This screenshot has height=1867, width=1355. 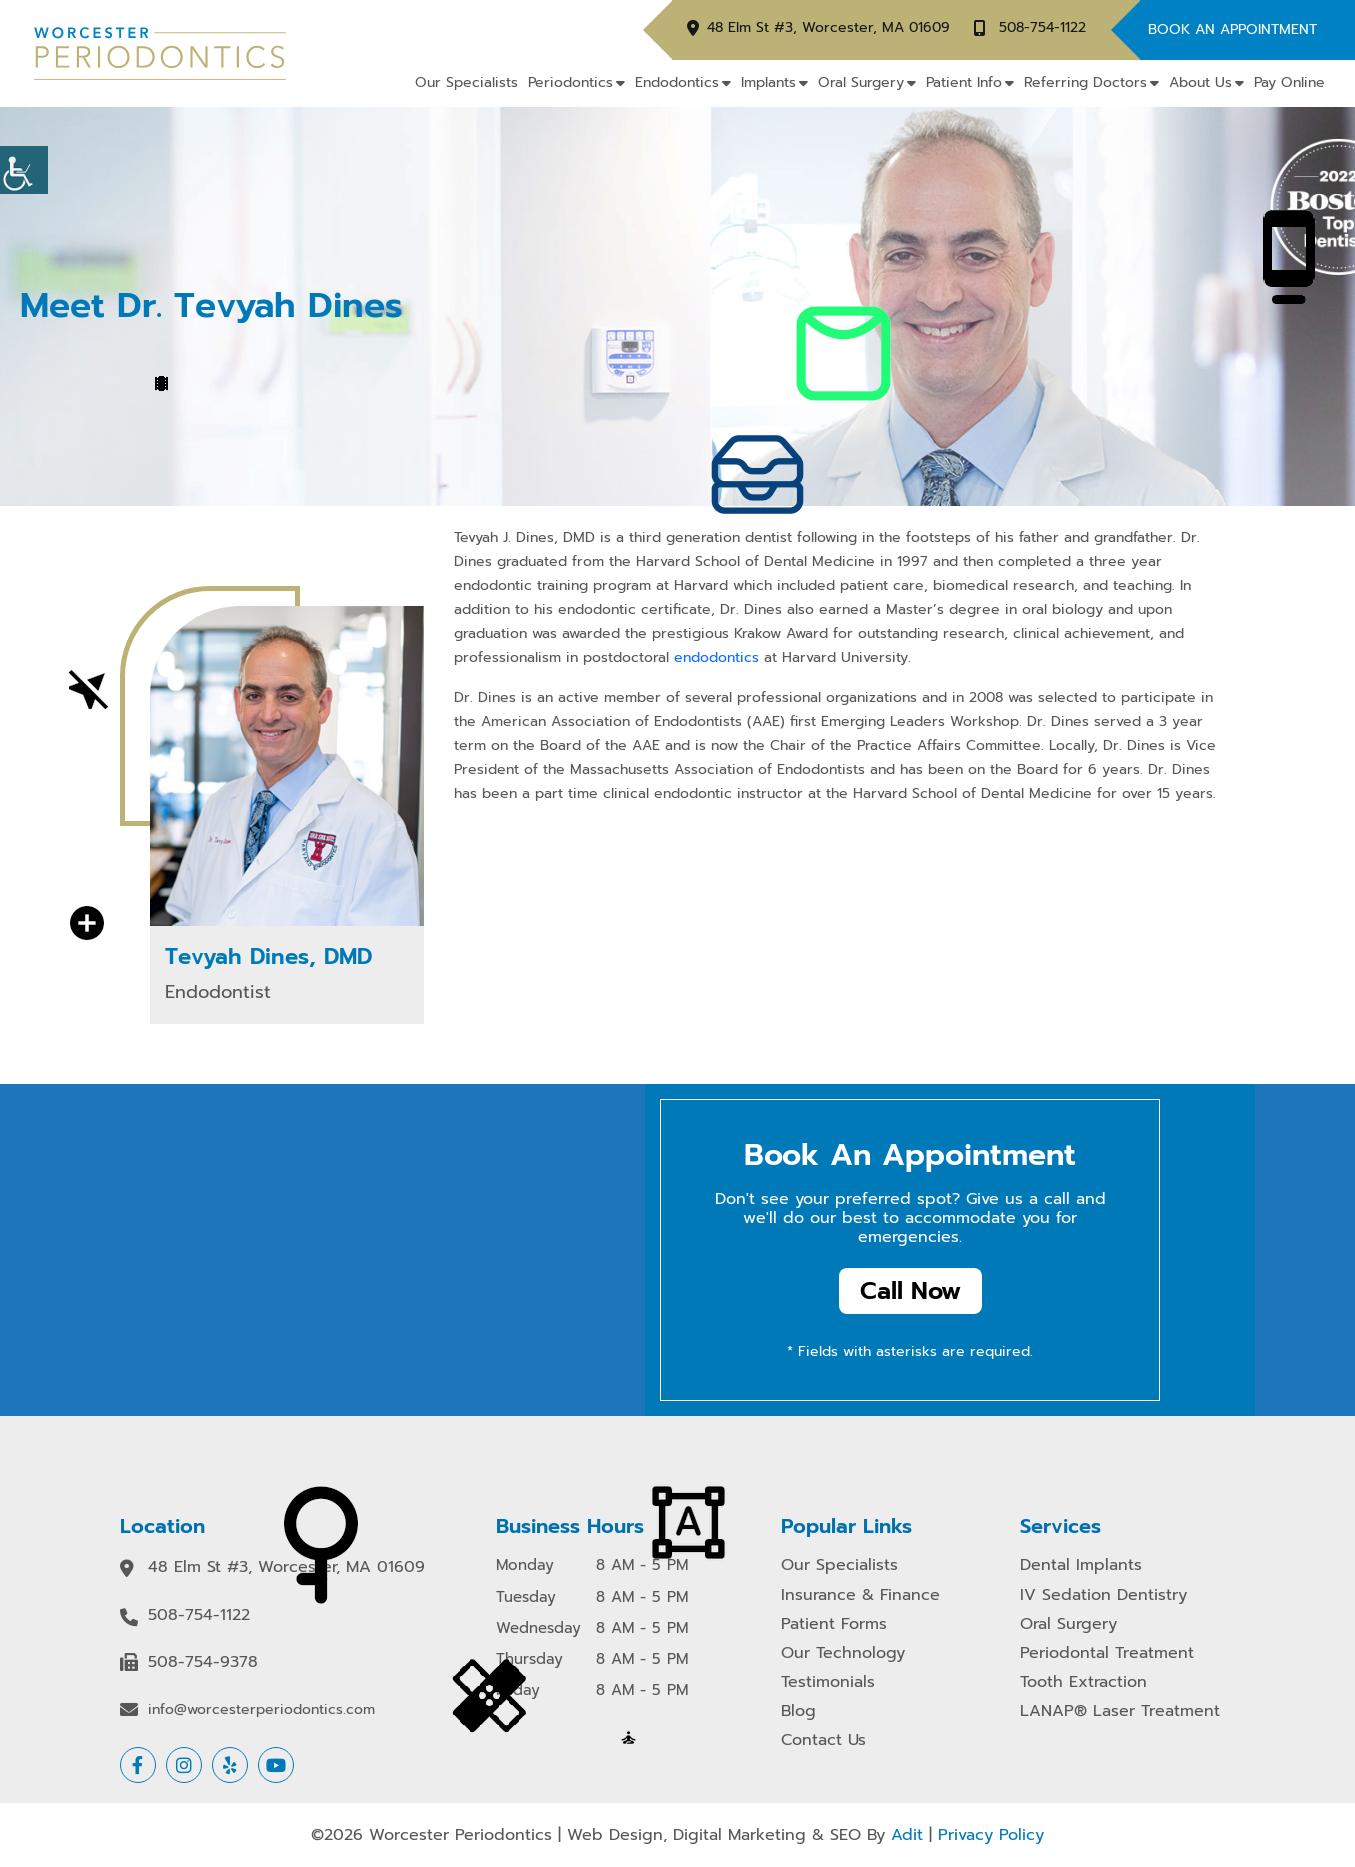 What do you see at coordinates (757, 474) in the screenshot?
I see `view all inboxes` at bounding box center [757, 474].